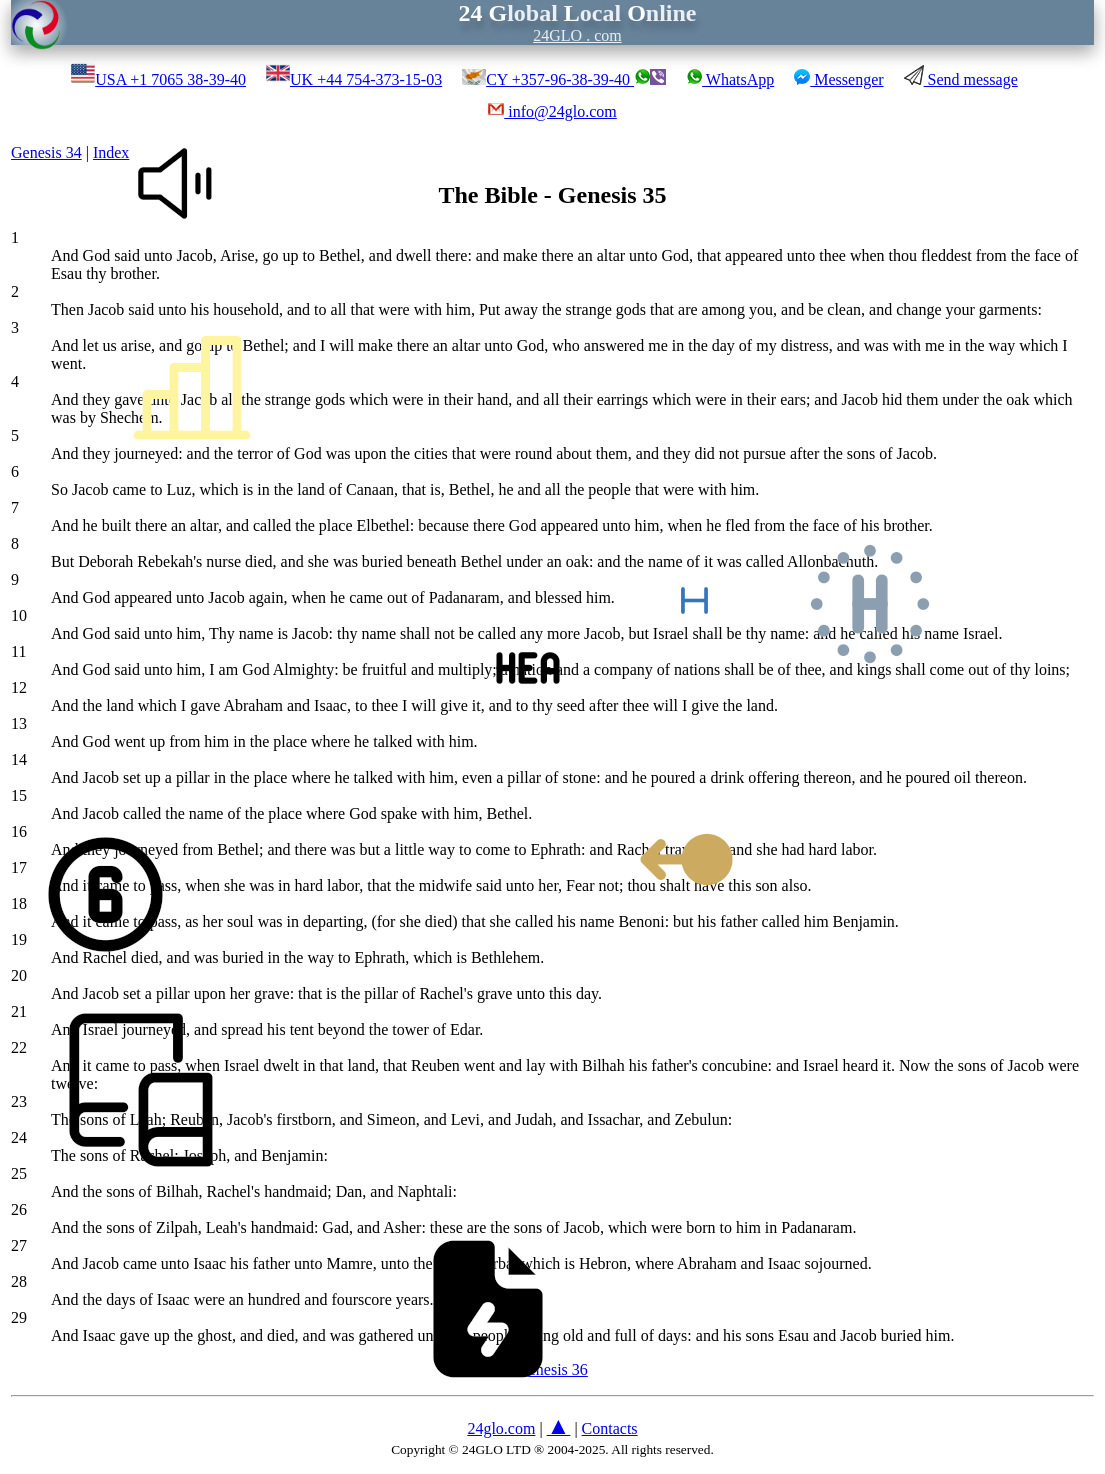 The height and width of the screenshot is (1474, 1105). What do you see at coordinates (686, 859) in the screenshot?
I see `swipe left to dismiss or navigate` at bounding box center [686, 859].